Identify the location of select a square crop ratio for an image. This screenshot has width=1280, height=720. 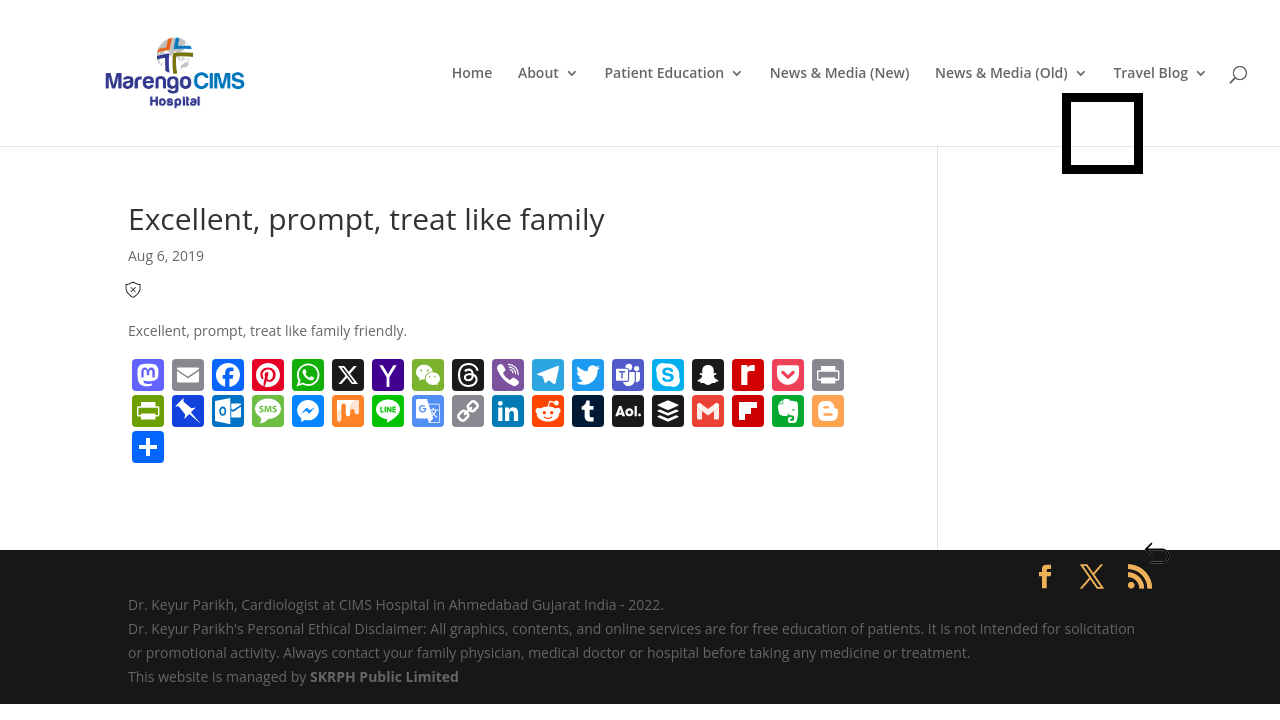
(1102, 133).